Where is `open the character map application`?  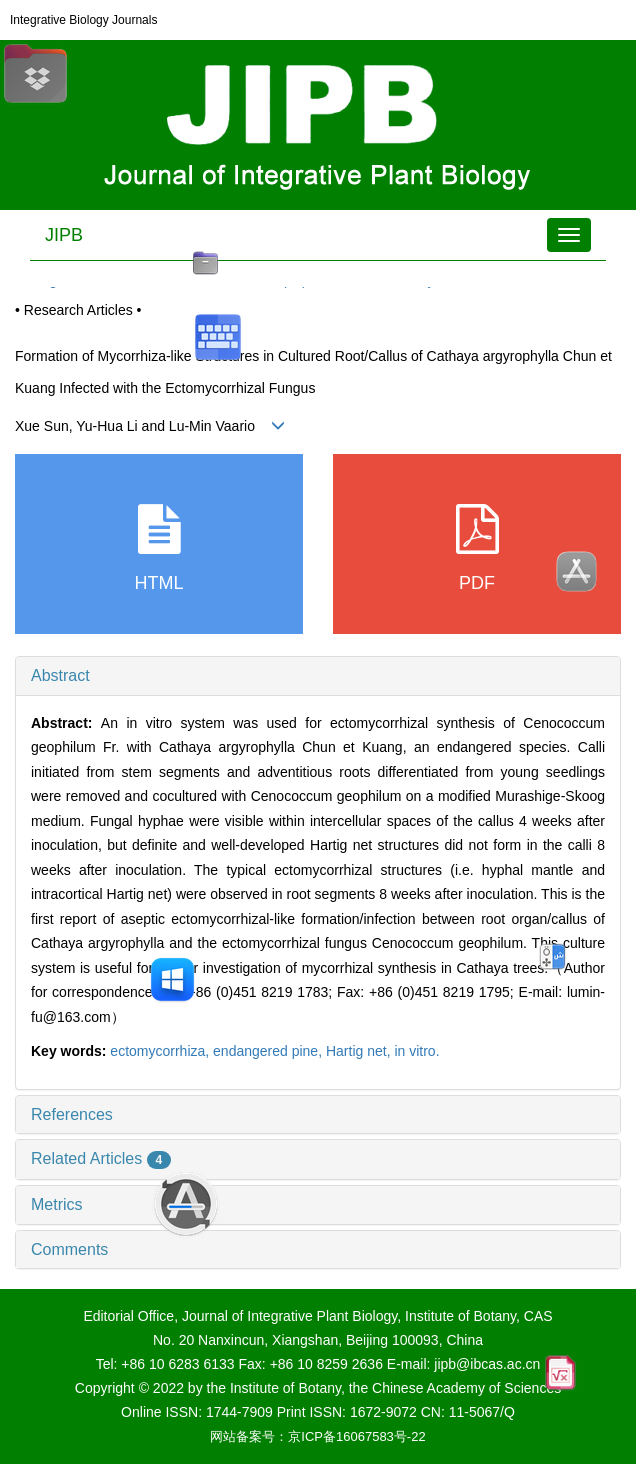 open the character map application is located at coordinates (552, 956).